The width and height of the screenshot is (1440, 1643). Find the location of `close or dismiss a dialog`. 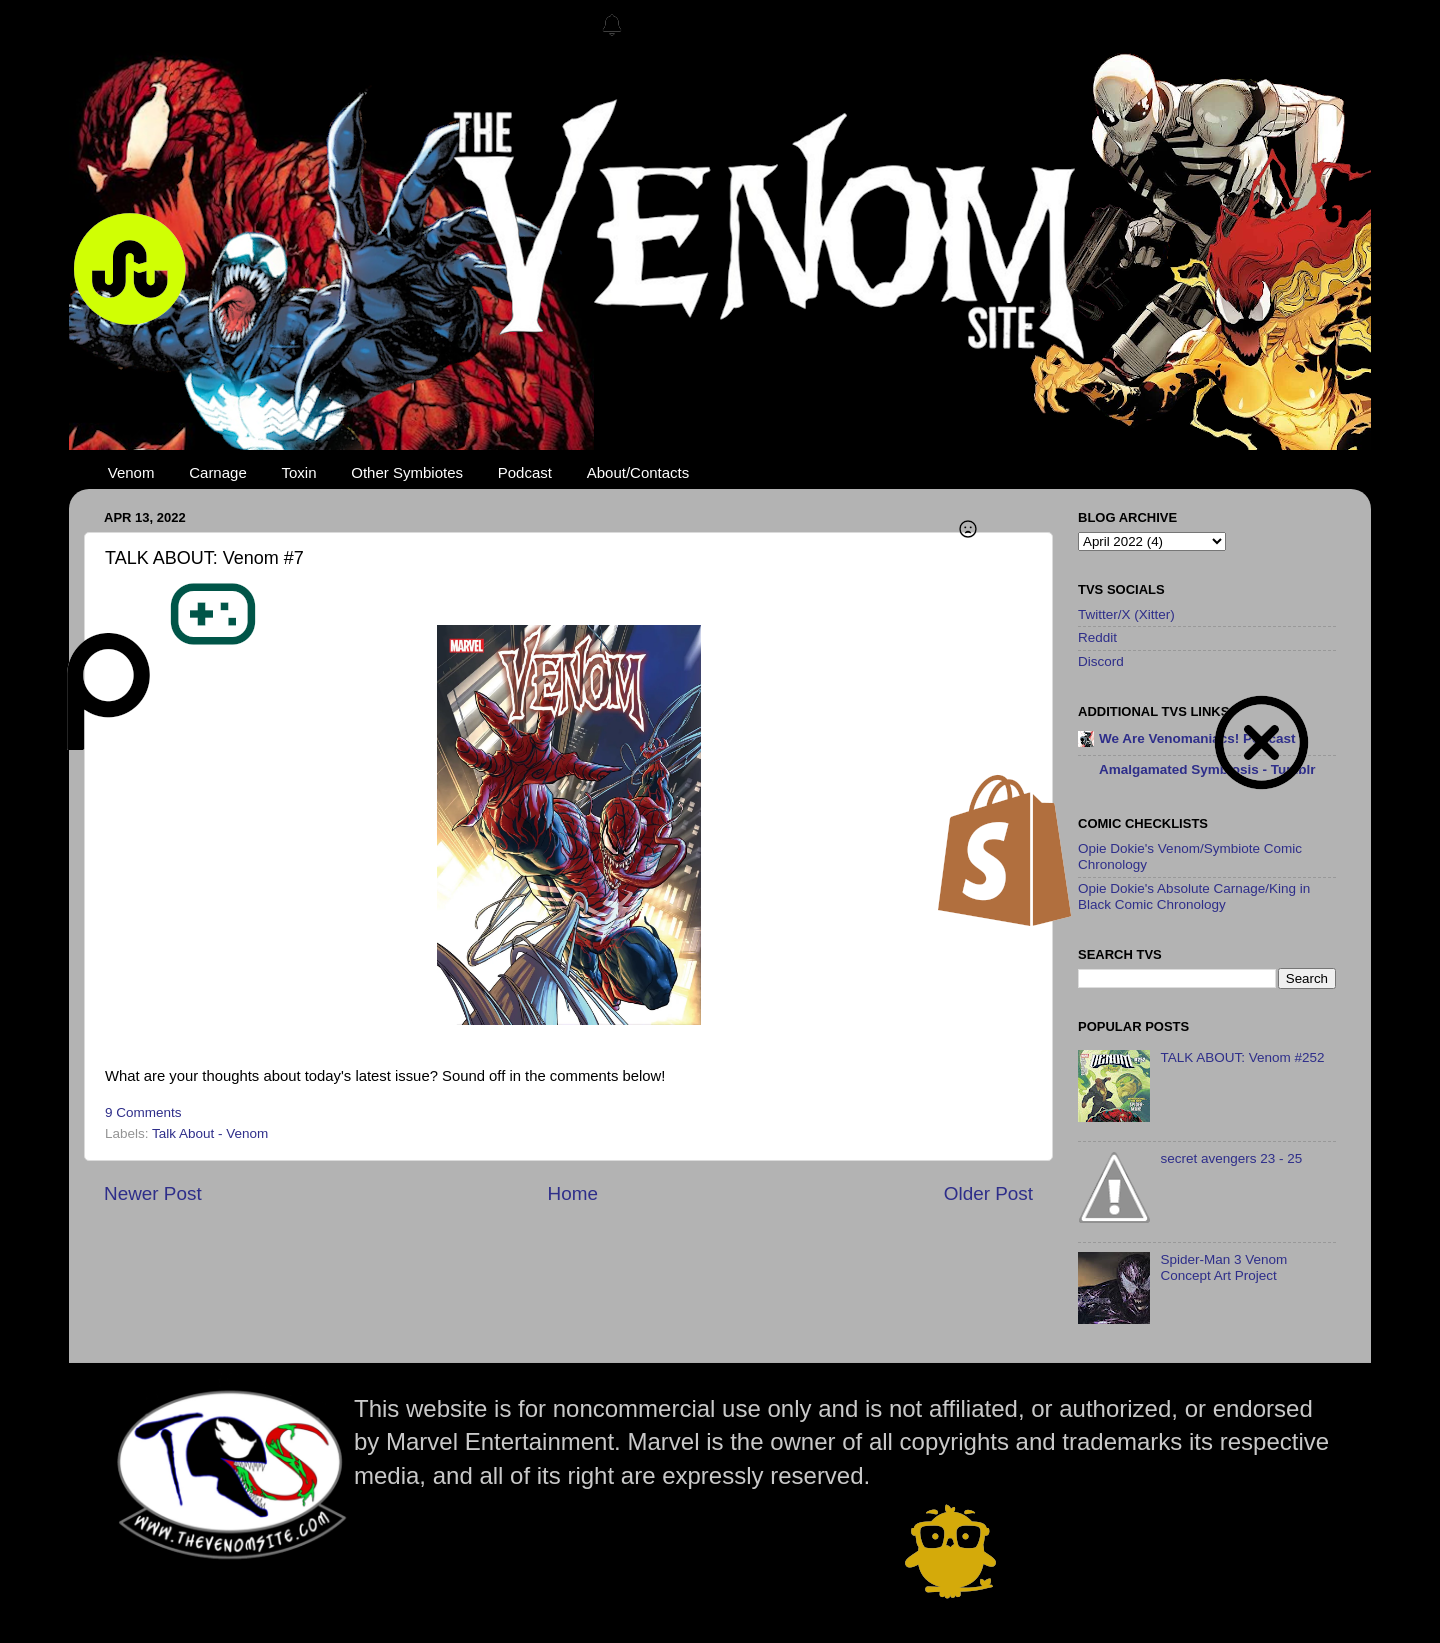

close or dismiss a dialog is located at coordinates (1261, 742).